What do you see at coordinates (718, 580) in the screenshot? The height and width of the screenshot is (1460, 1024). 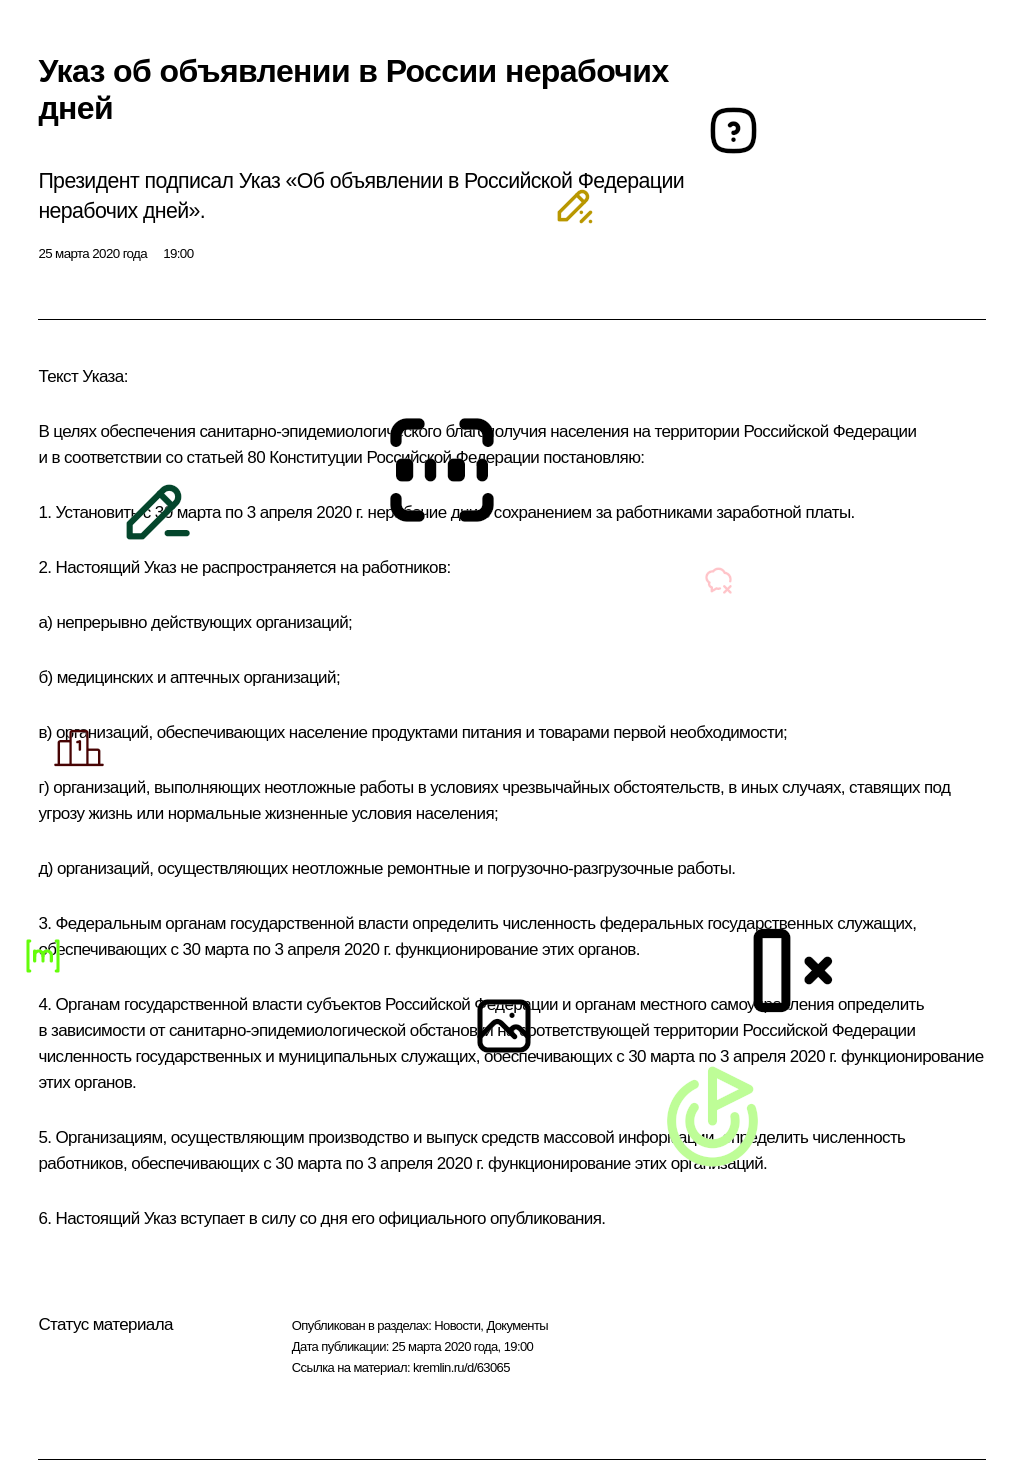 I see `delete a message or conversation` at bounding box center [718, 580].